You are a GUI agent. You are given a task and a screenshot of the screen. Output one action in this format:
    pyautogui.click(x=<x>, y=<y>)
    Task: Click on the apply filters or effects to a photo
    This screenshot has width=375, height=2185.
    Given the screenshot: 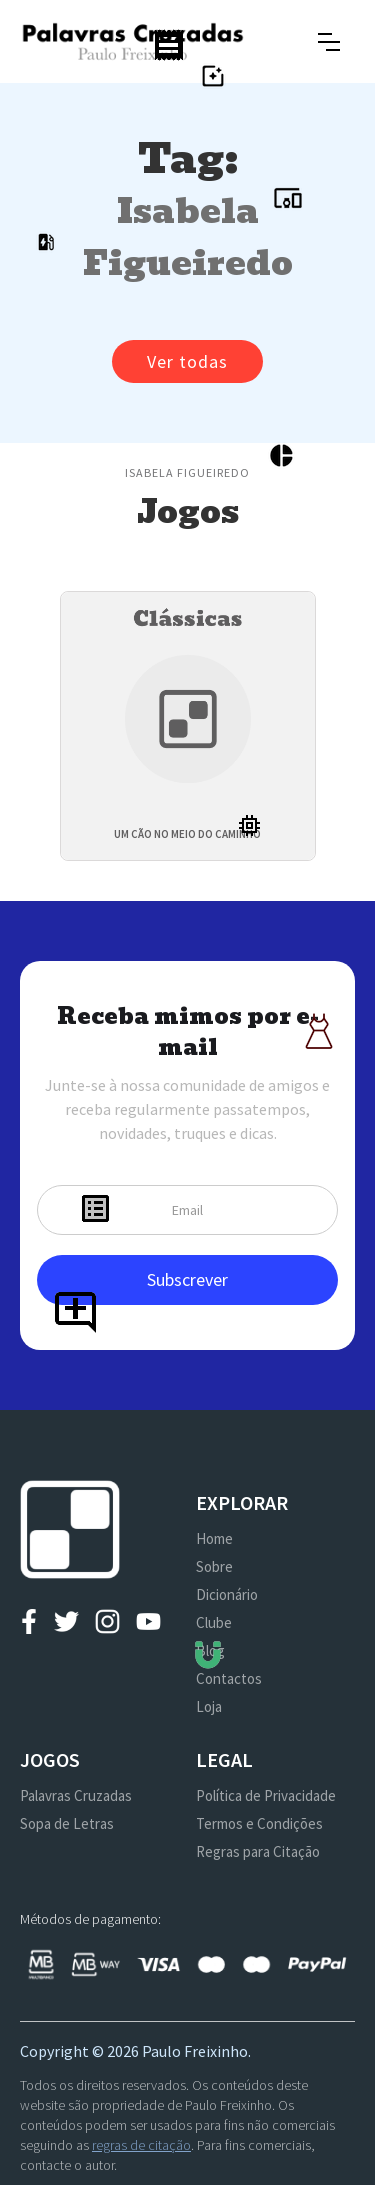 What is the action you would take?
    pyautogui.click(x=213, y=76)
    